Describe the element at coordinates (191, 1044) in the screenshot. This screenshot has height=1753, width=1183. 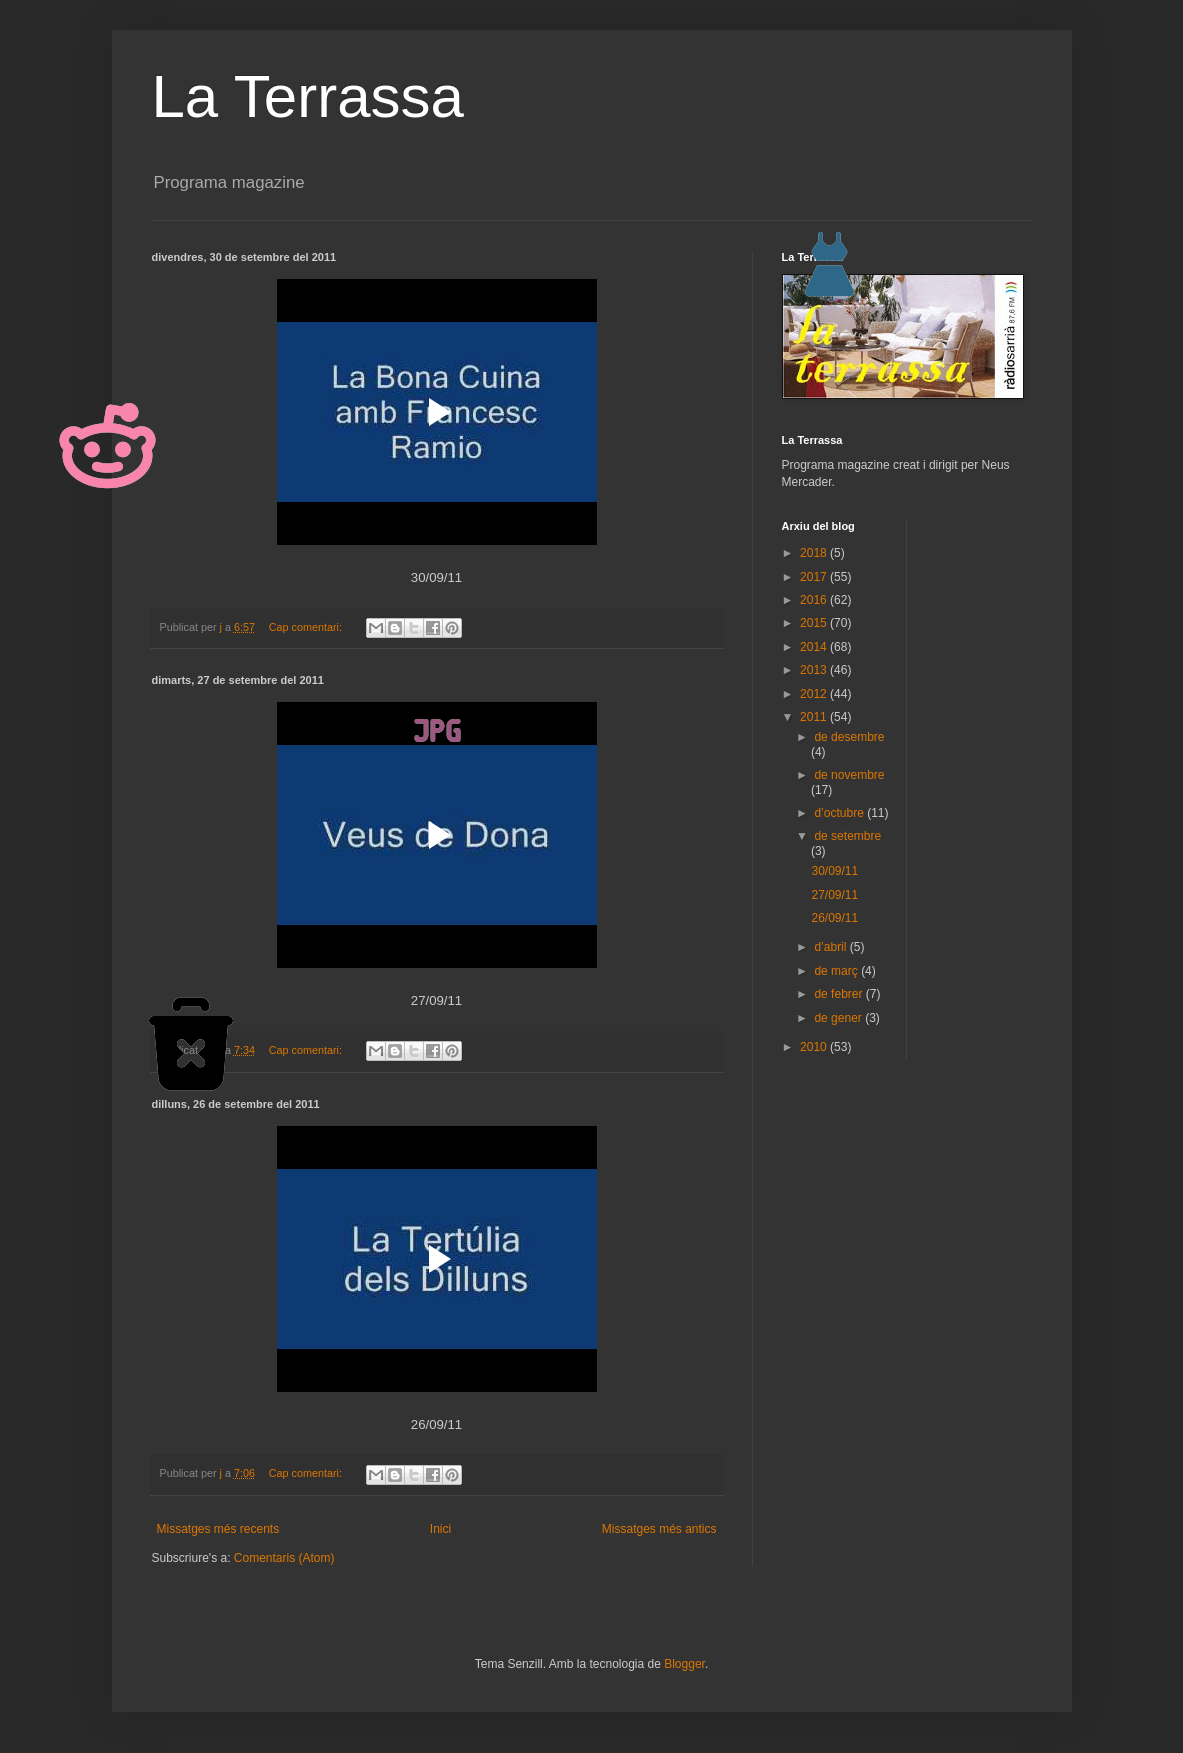
I see `permanently delete item` at that location.